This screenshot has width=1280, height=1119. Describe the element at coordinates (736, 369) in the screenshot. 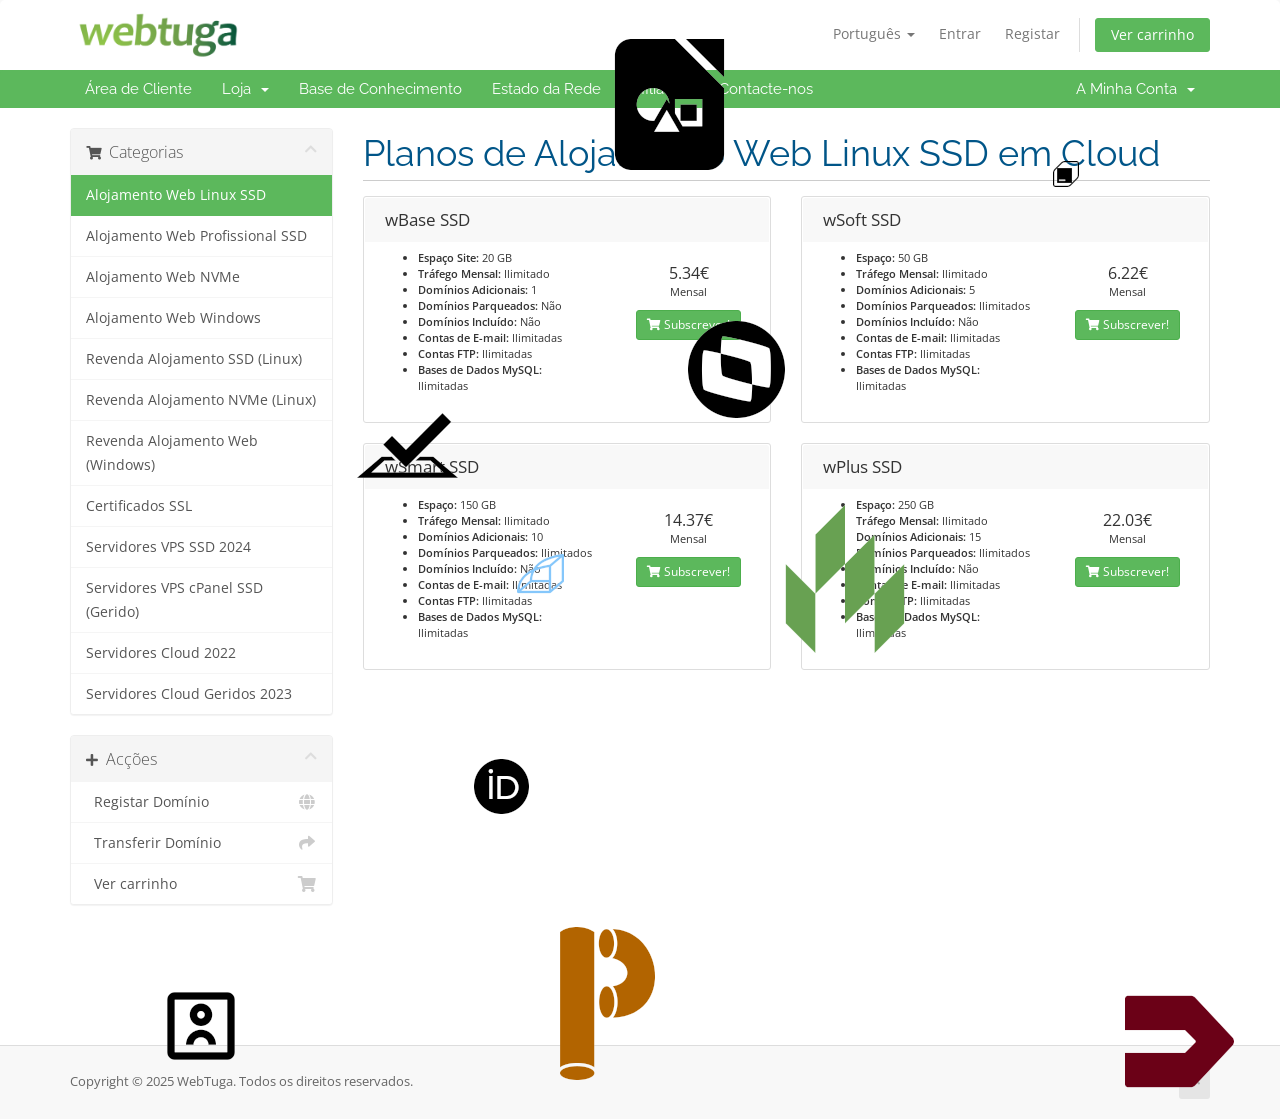

I see `totvs company logo` at that location.